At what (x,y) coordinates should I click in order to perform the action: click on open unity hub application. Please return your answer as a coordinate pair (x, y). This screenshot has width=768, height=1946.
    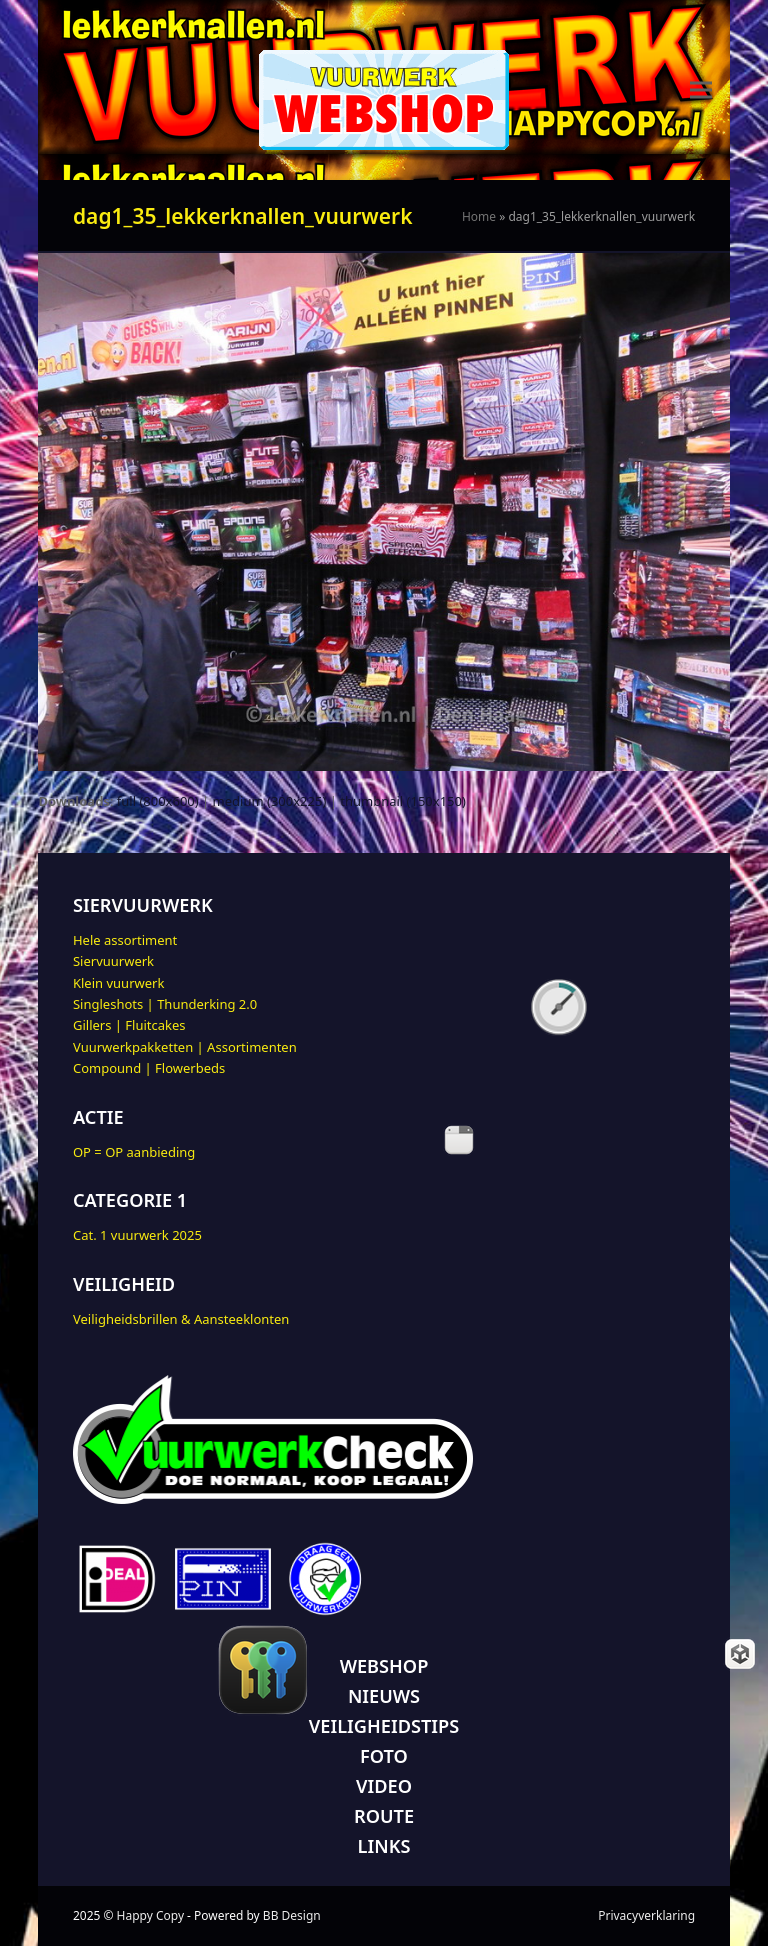
    Looking at the image, I should click on (740, 1654).